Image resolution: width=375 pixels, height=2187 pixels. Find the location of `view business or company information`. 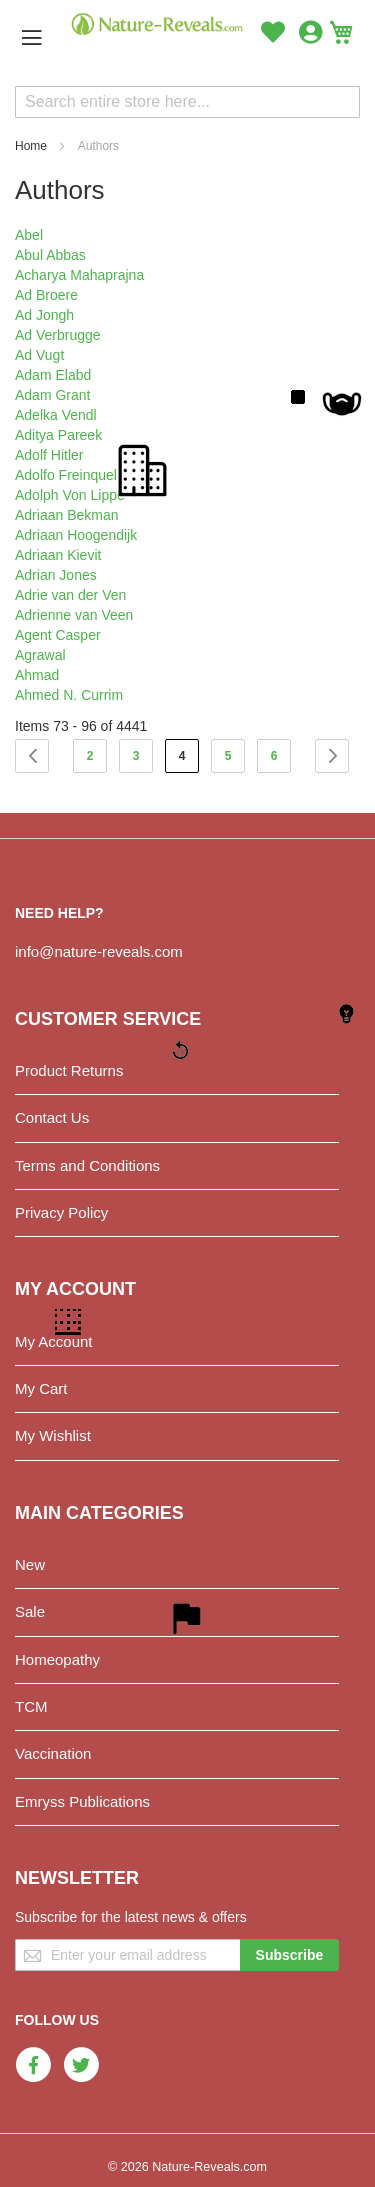

view business or company information is located at coordinates (142, 470).